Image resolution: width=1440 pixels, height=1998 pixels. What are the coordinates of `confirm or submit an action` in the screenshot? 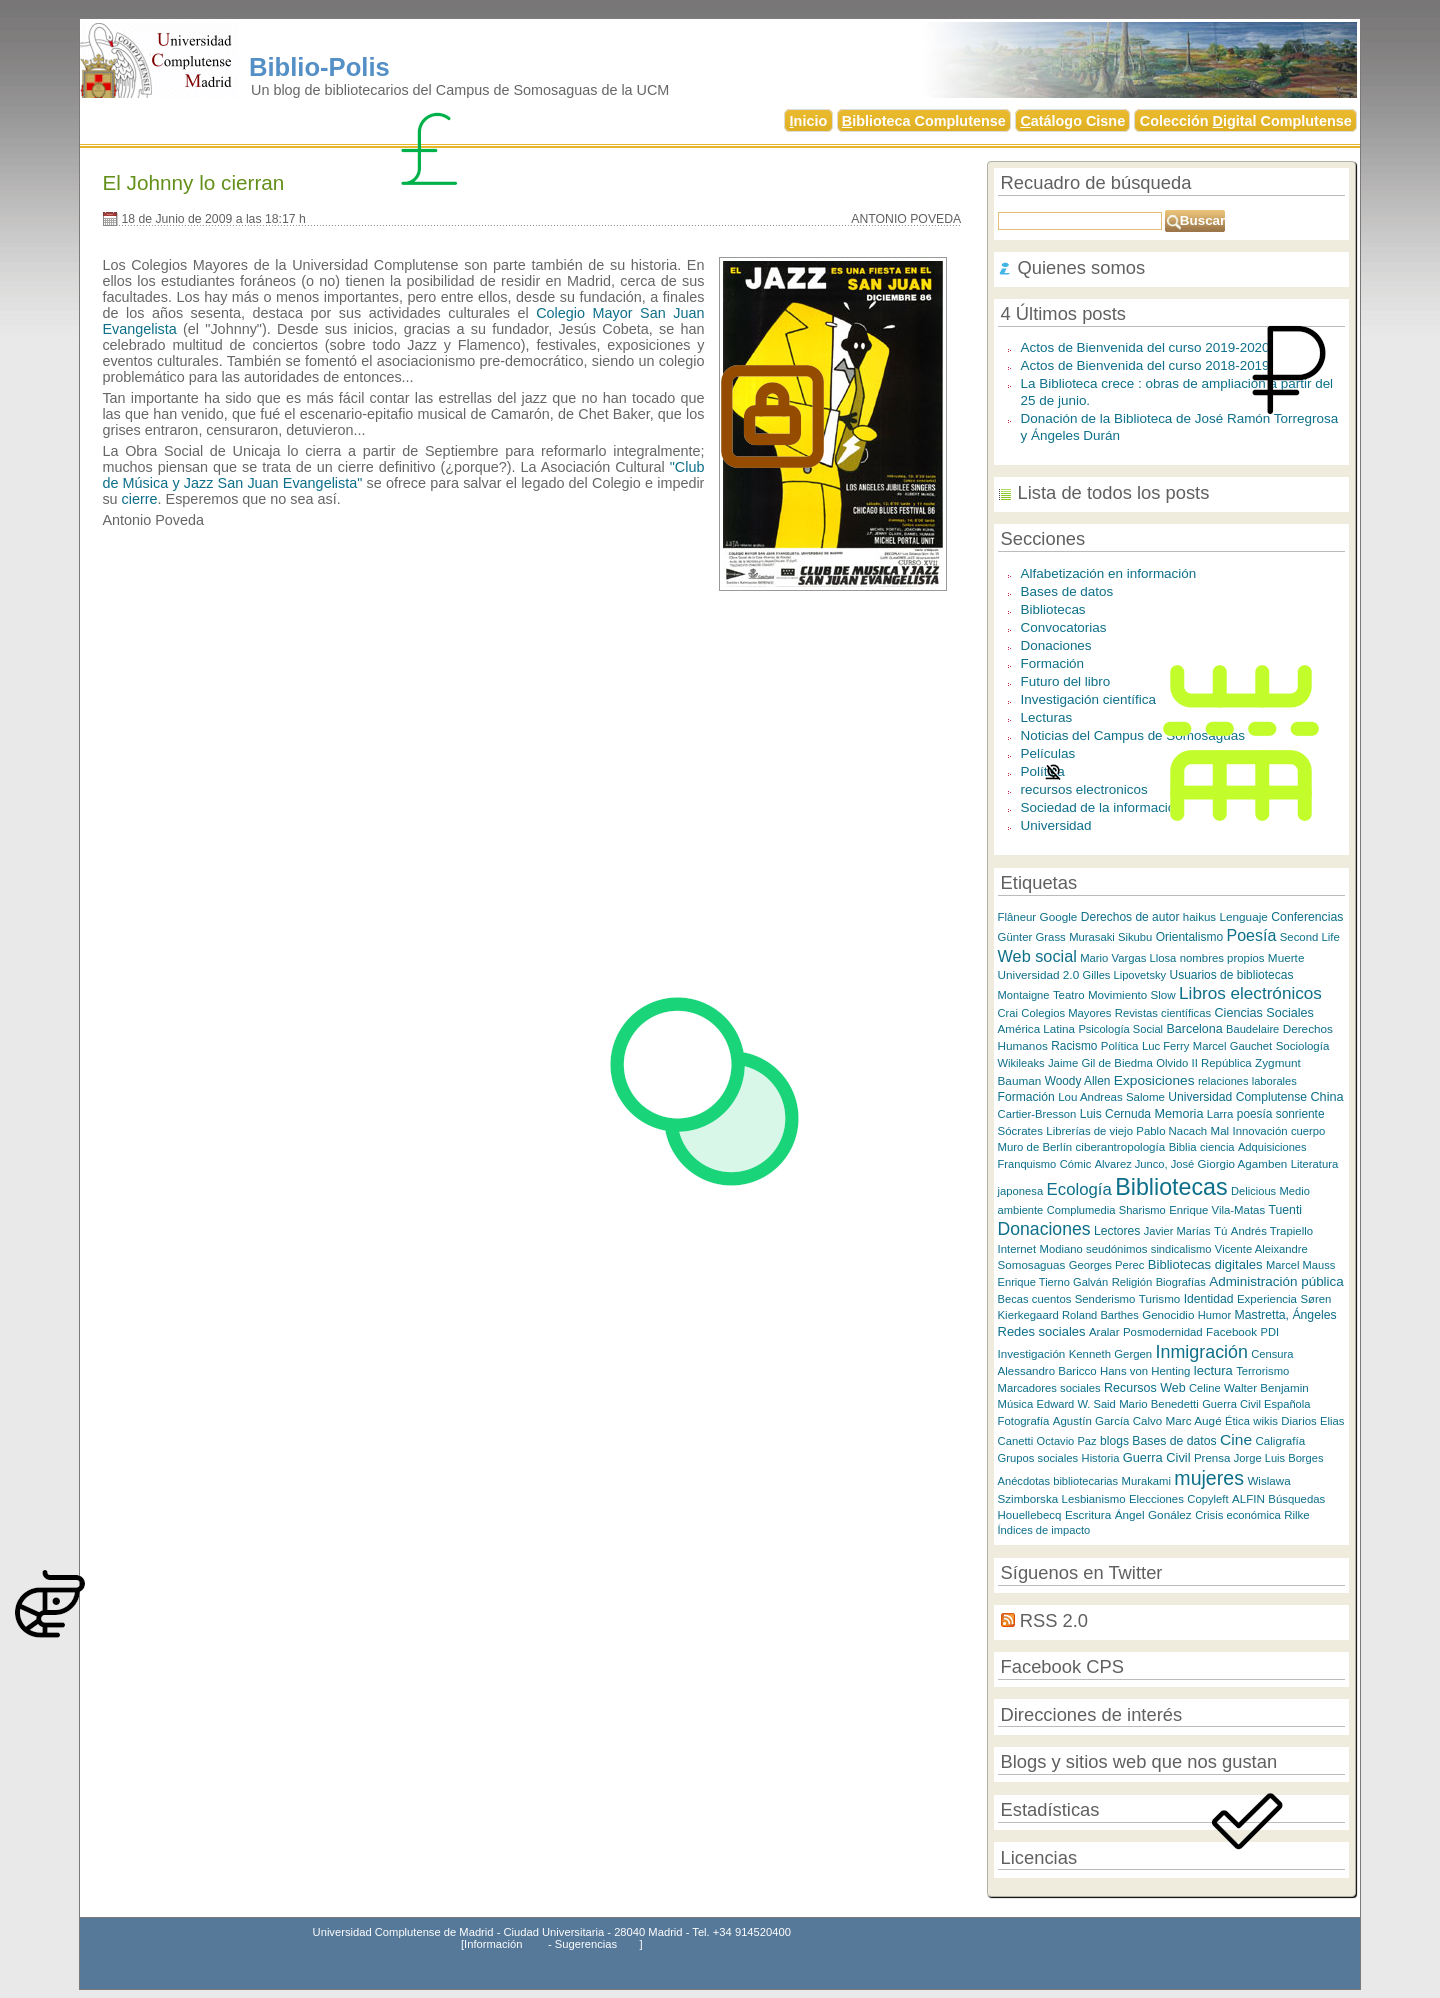 It's located at (1246, 1820).